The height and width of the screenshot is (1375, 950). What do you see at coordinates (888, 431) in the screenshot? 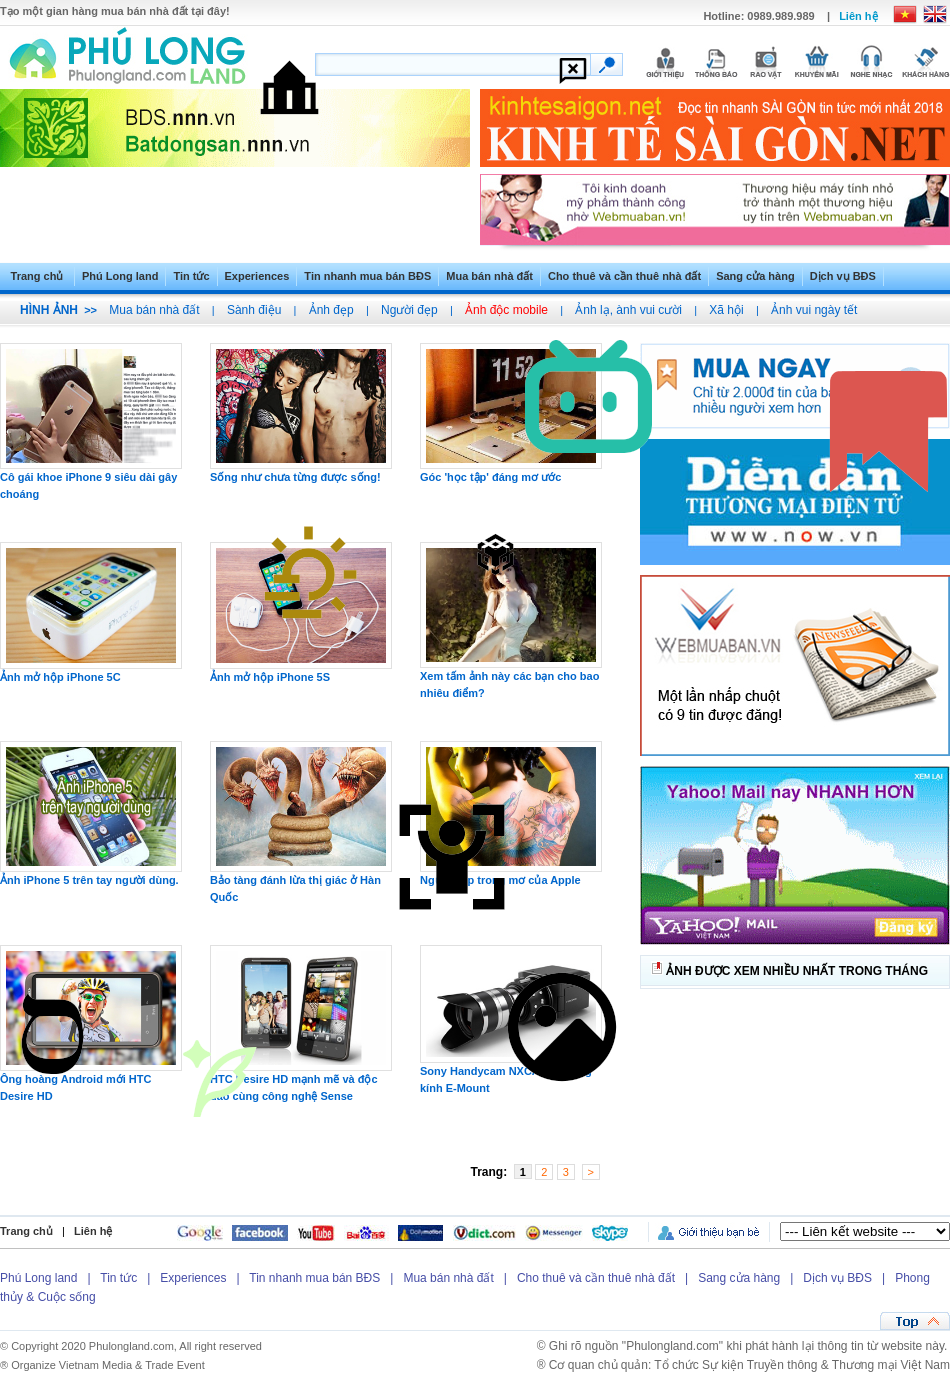
I see `homepage app logo` at bounding box center [888, 431].